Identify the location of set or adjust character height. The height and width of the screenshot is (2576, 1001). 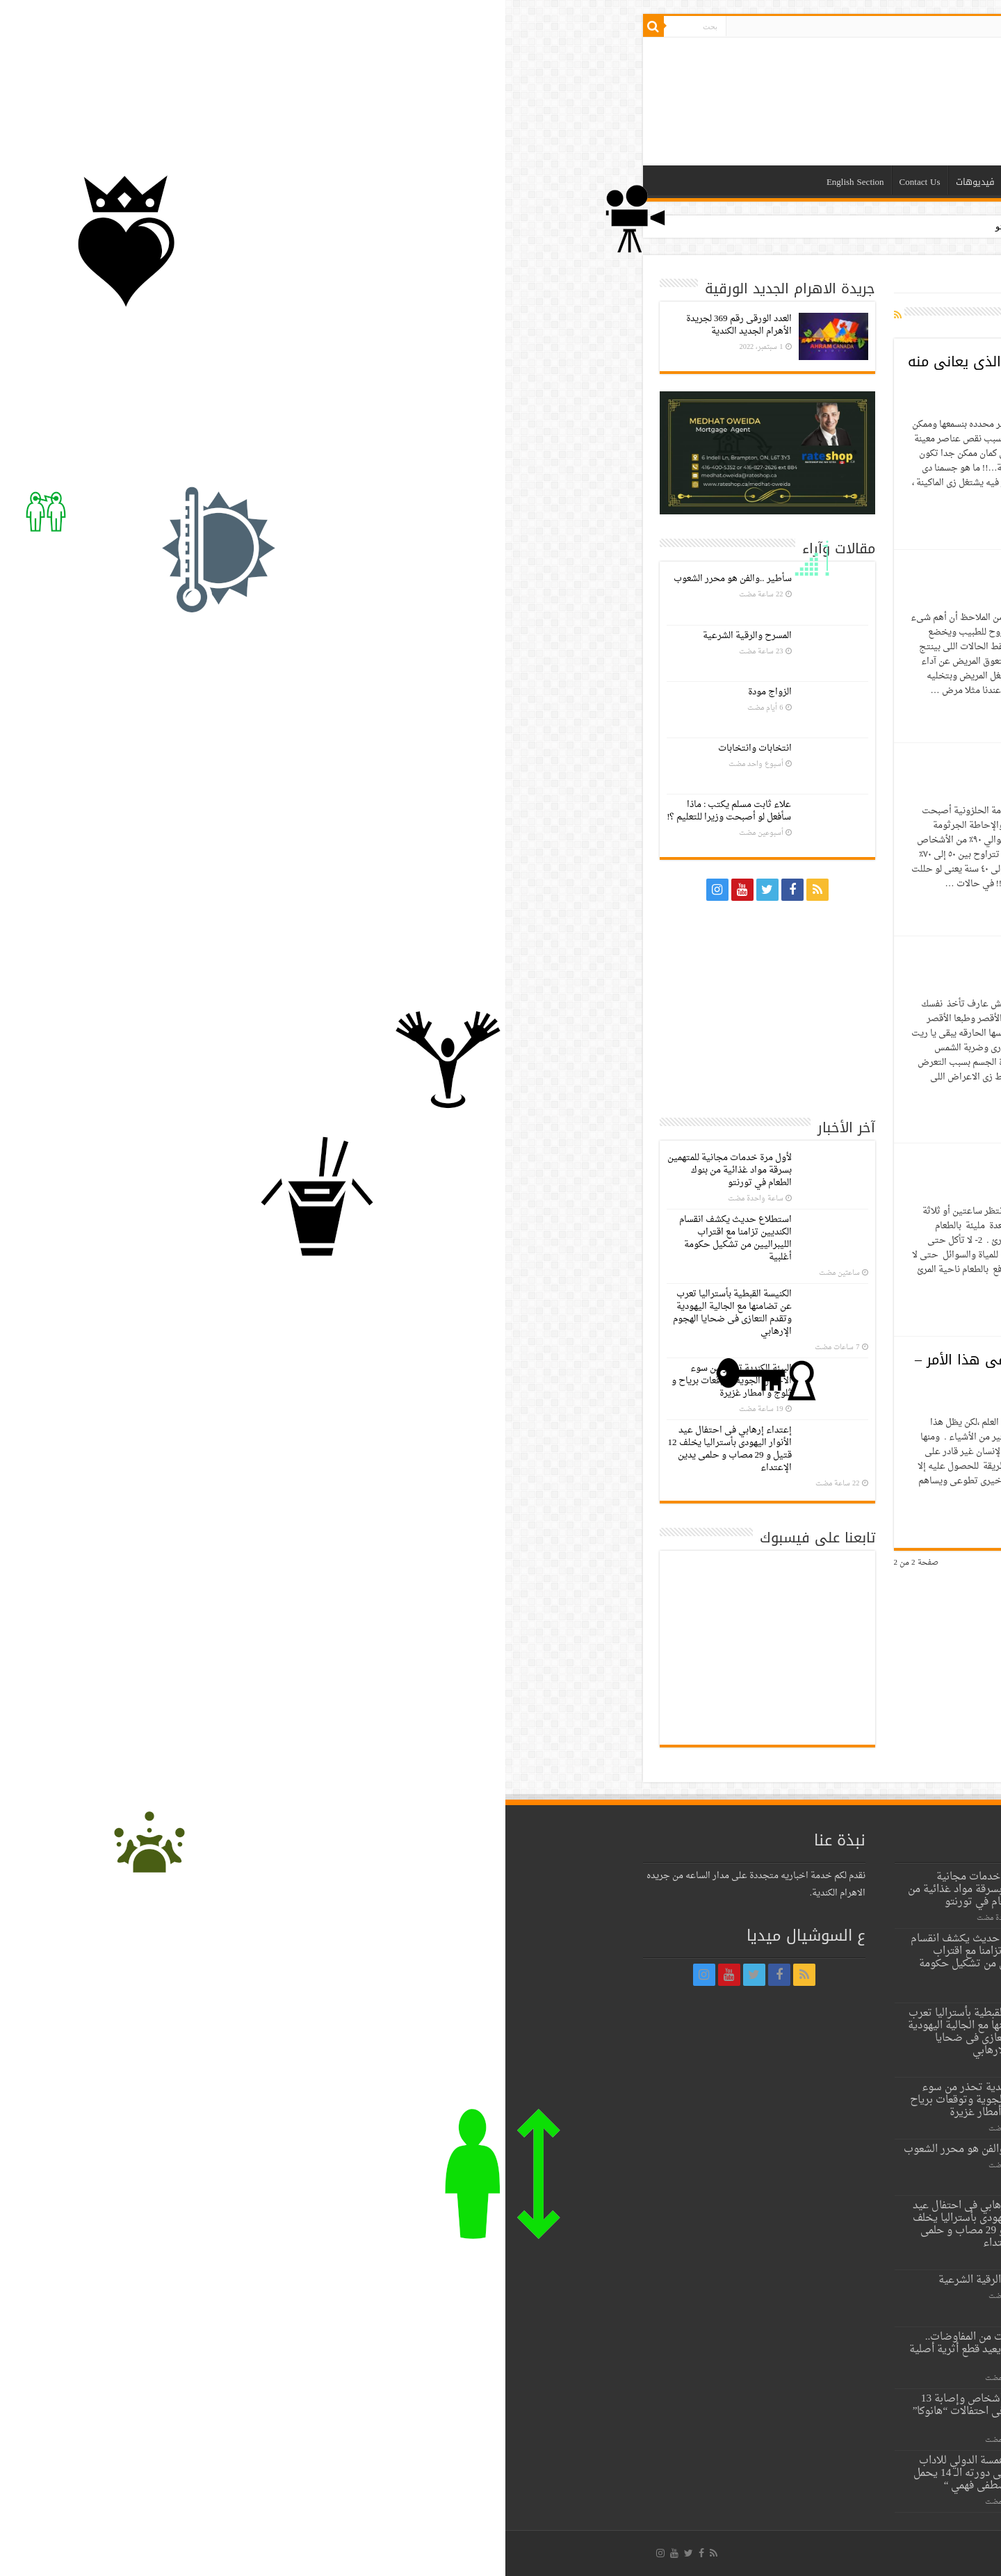
(503, 2174).